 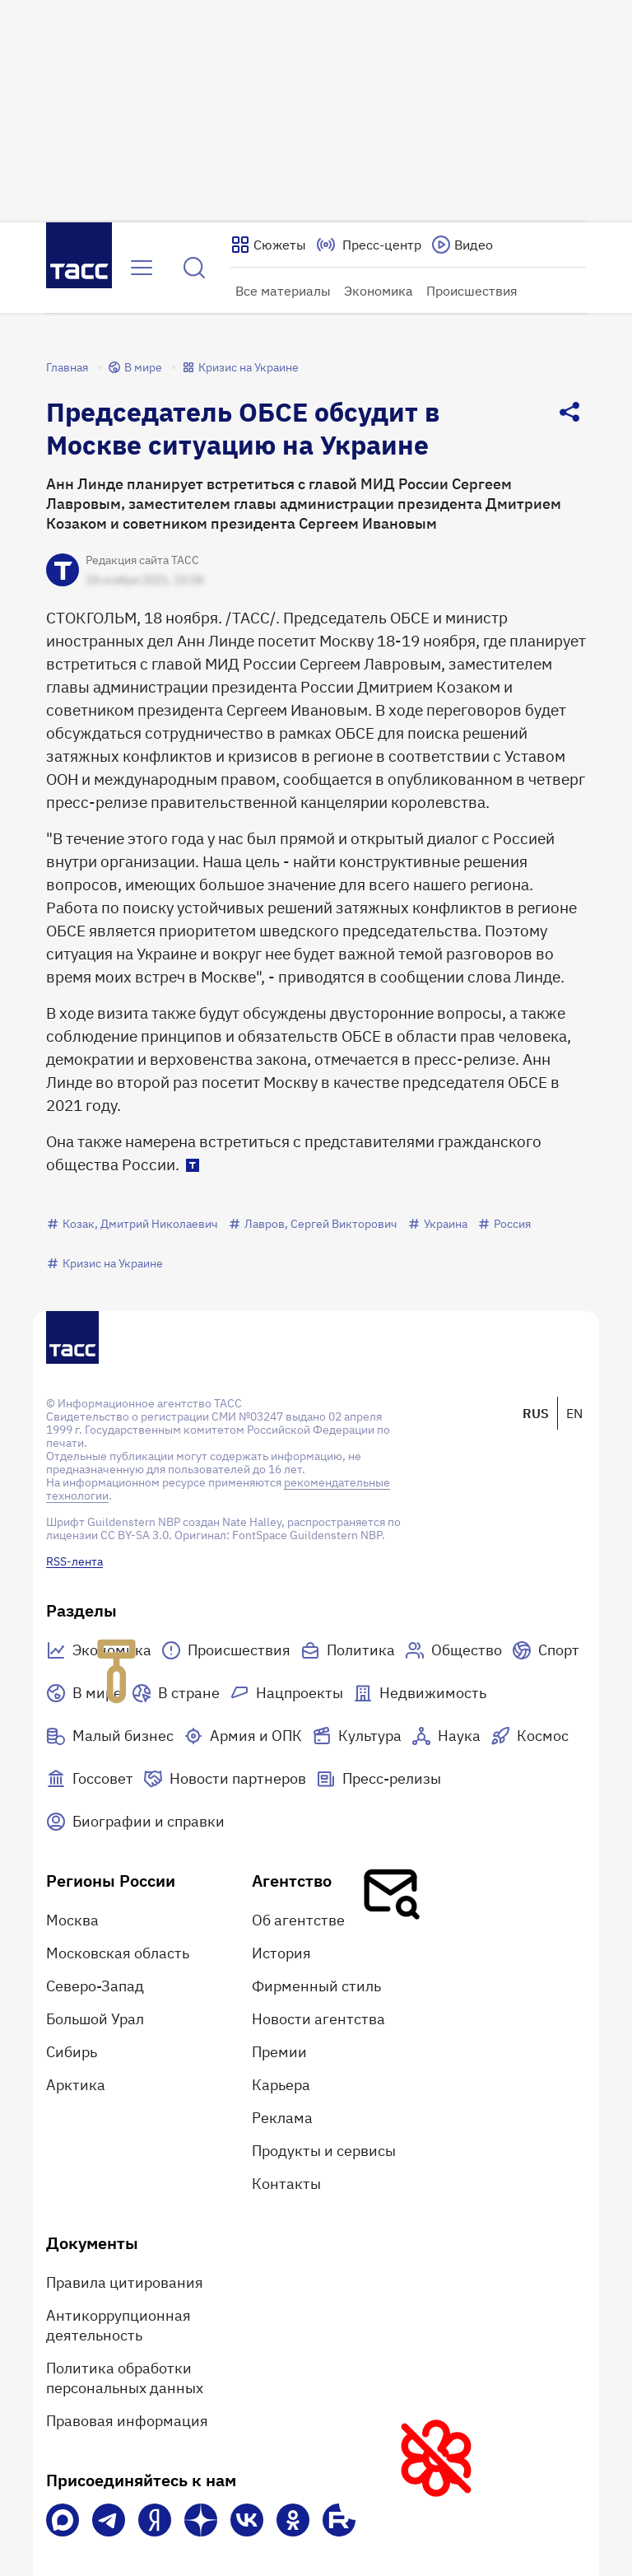 What do you see at coordinates (436, 2458) in the screenshot?
I see `disable or hide floral/nature content` at bounding box center [436, 2458].